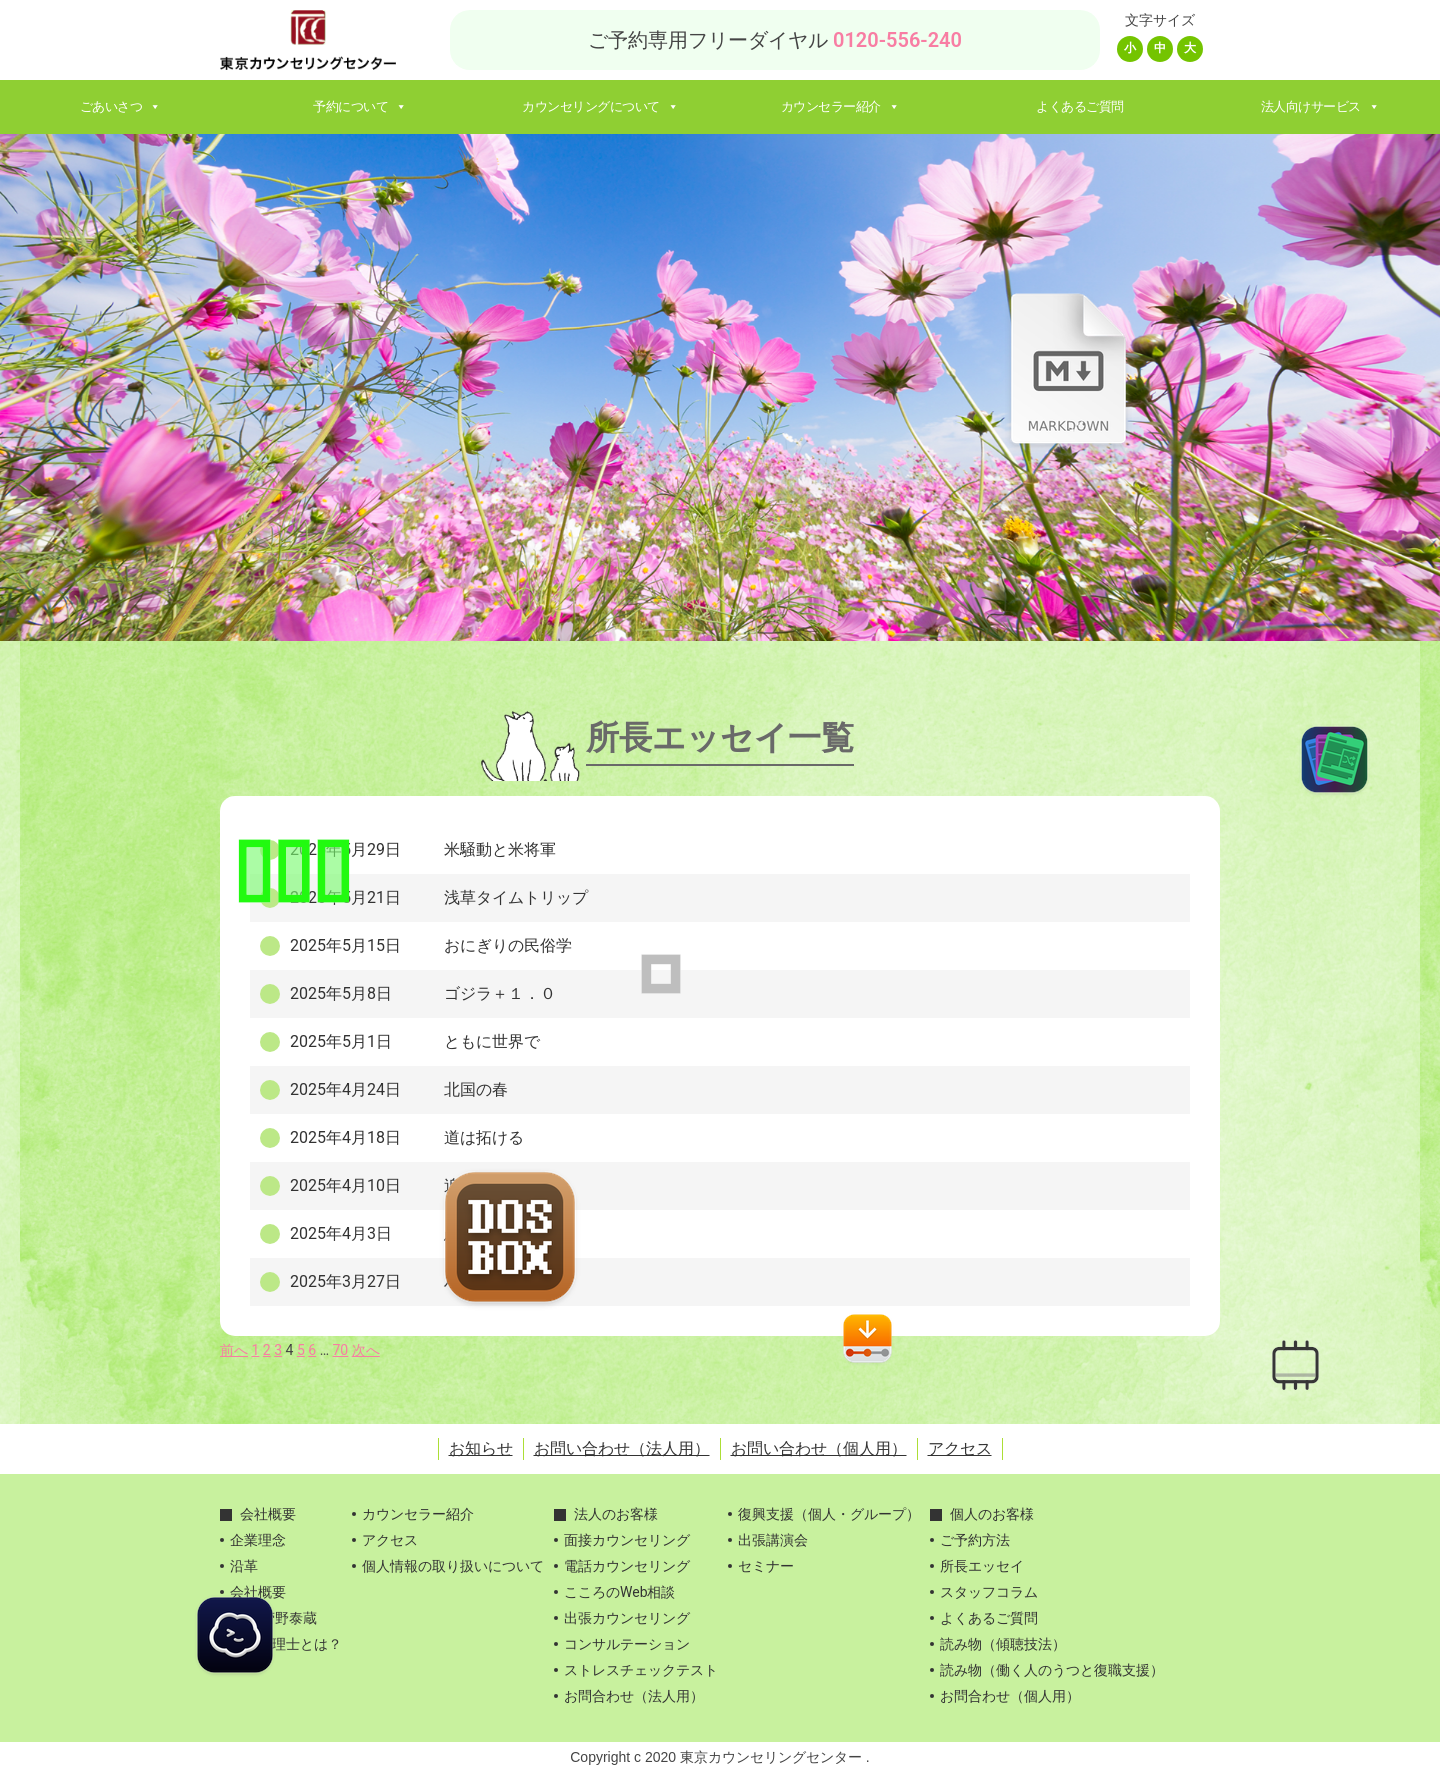 The height and width of the screenshot is (1773, 1440). What do you see at coordinates (510, 1237) in the screenshot?
I see `launch DOSBox emulator` at bounding box center [510, 1237].